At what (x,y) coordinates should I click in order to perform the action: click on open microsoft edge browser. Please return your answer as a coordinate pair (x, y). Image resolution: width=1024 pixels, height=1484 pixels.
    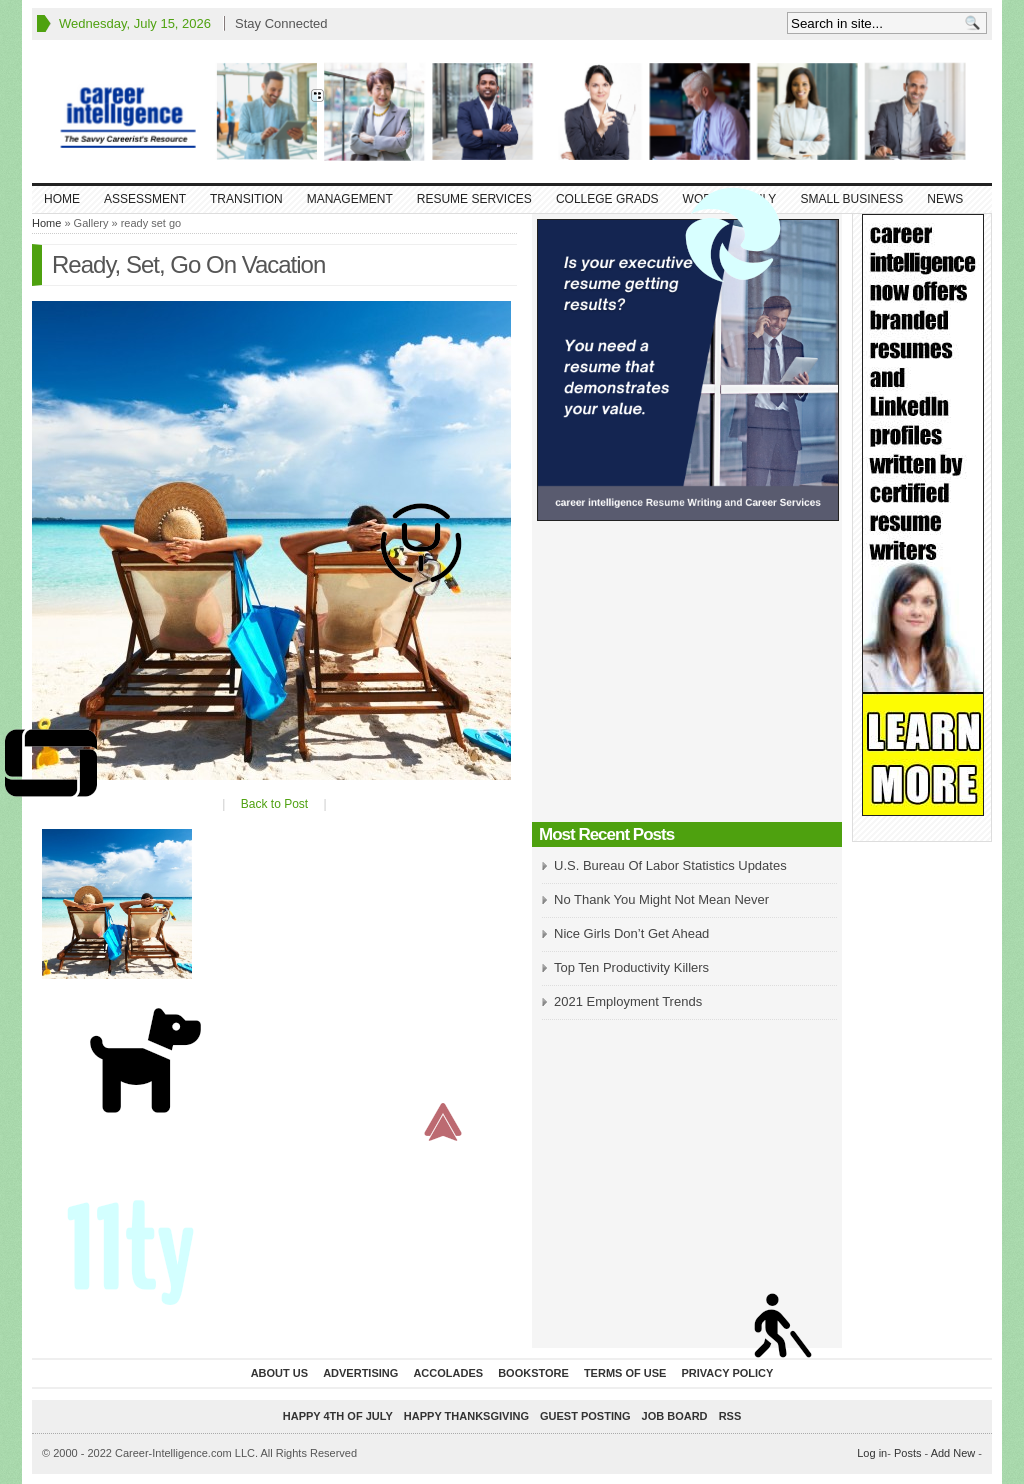
    Looking at the image, I should click on (733, 235).